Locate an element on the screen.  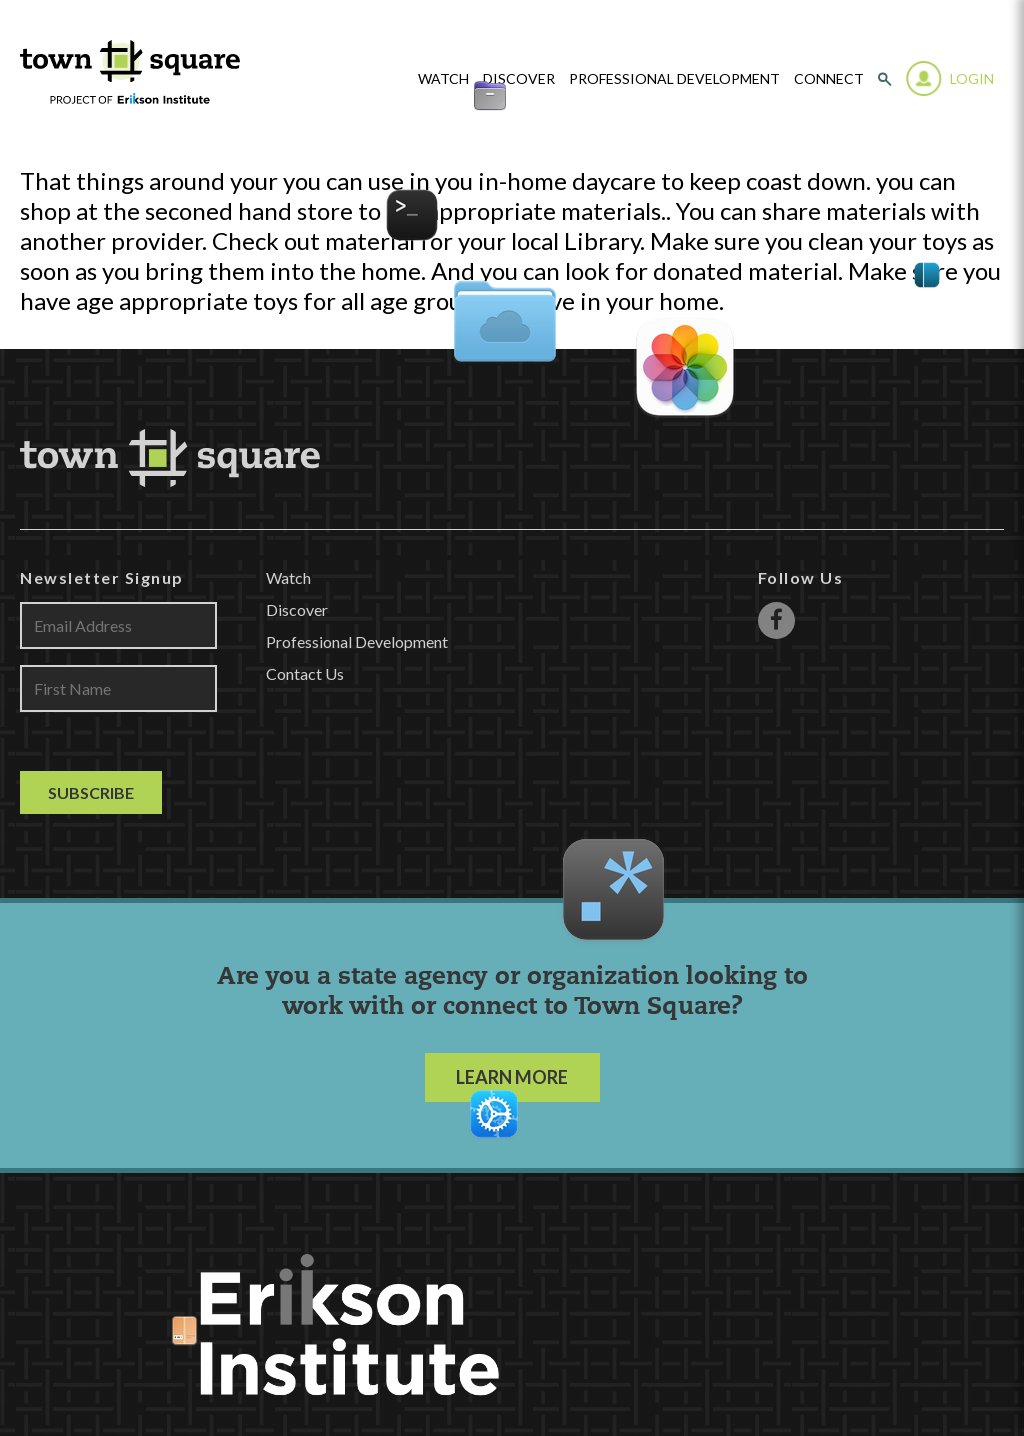
open the terminal application is located at coordinates (412, 215).